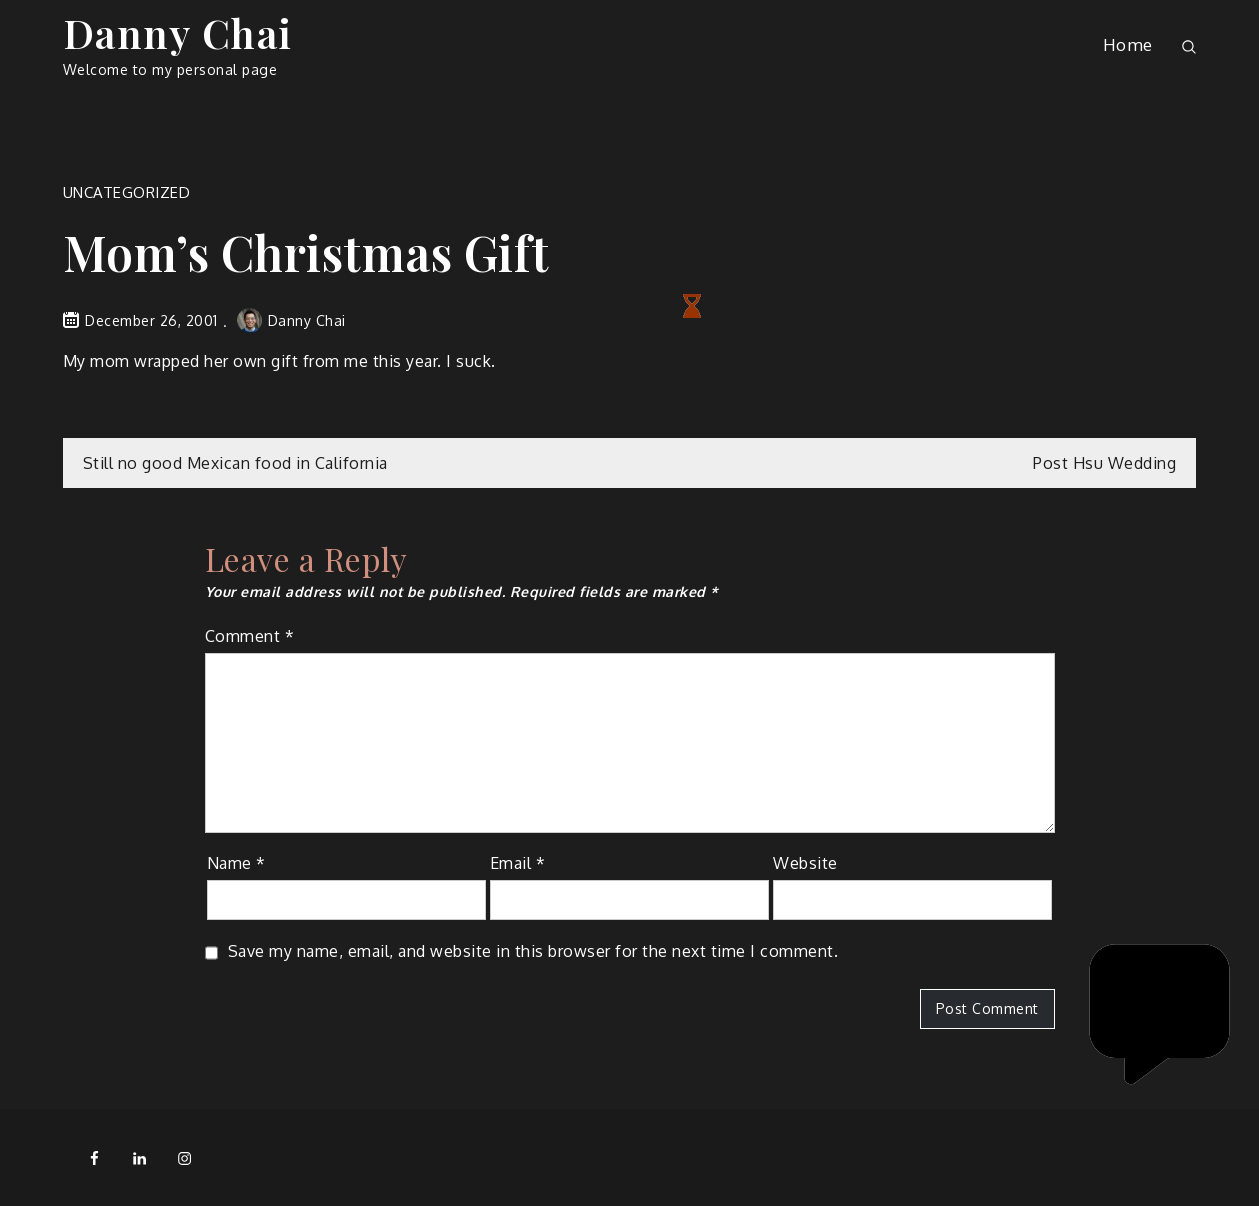  Describe the element at coordinates (1159, 1005) in the screenshot. I see `open messaging or chat` at that location.